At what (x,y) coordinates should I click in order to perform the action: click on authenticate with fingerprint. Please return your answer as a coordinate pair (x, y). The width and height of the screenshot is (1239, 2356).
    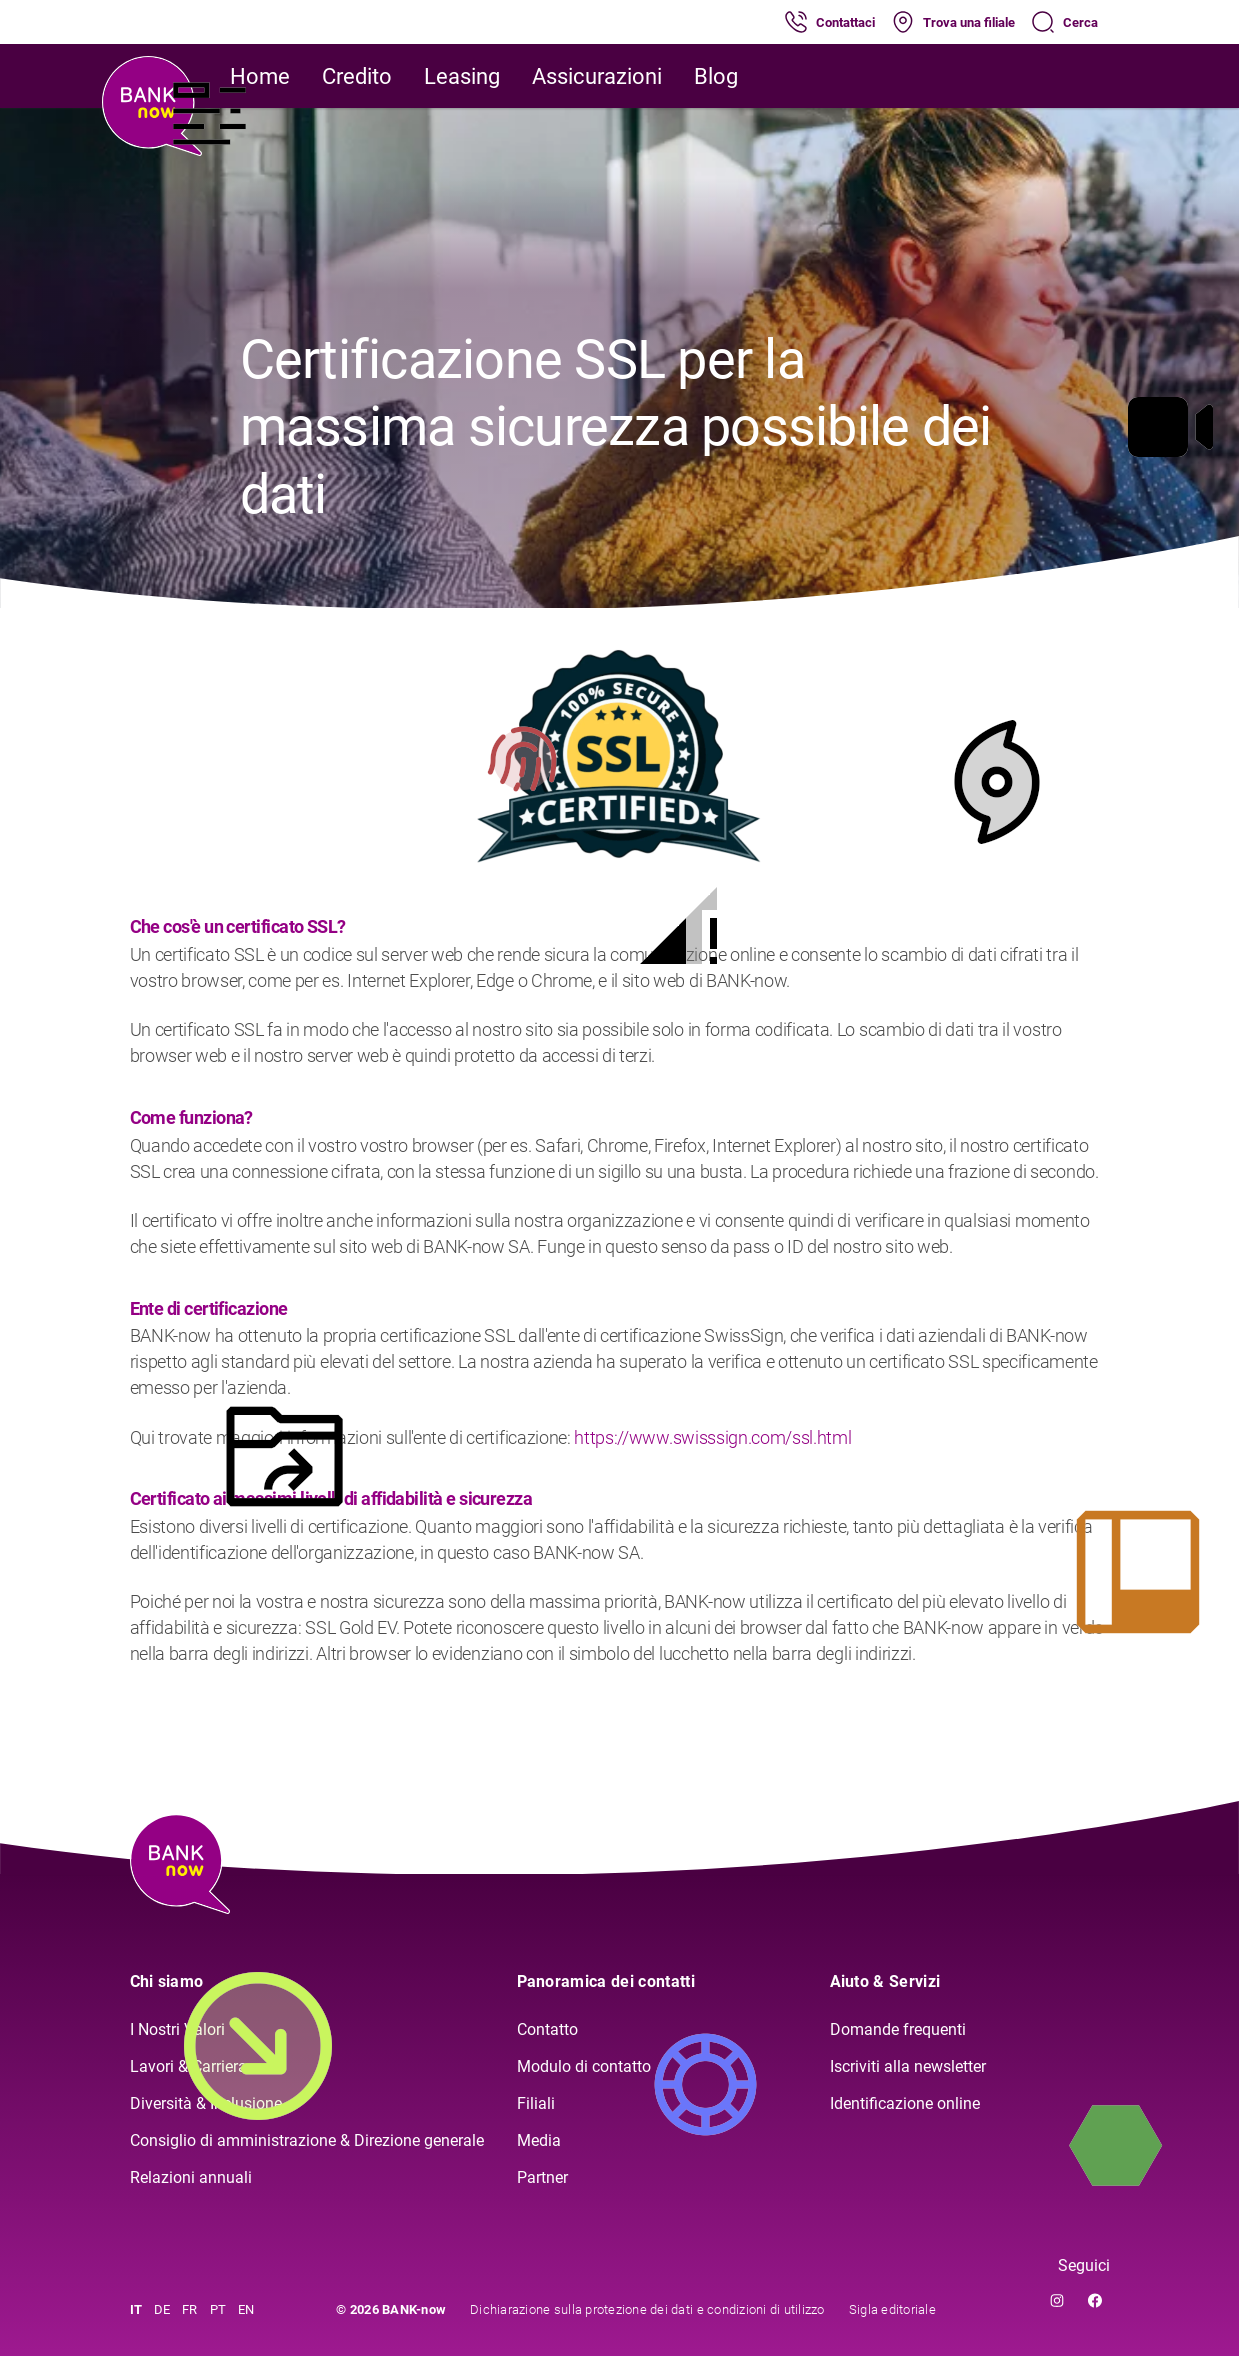
    Looking at the image, I should click on (523, 759).